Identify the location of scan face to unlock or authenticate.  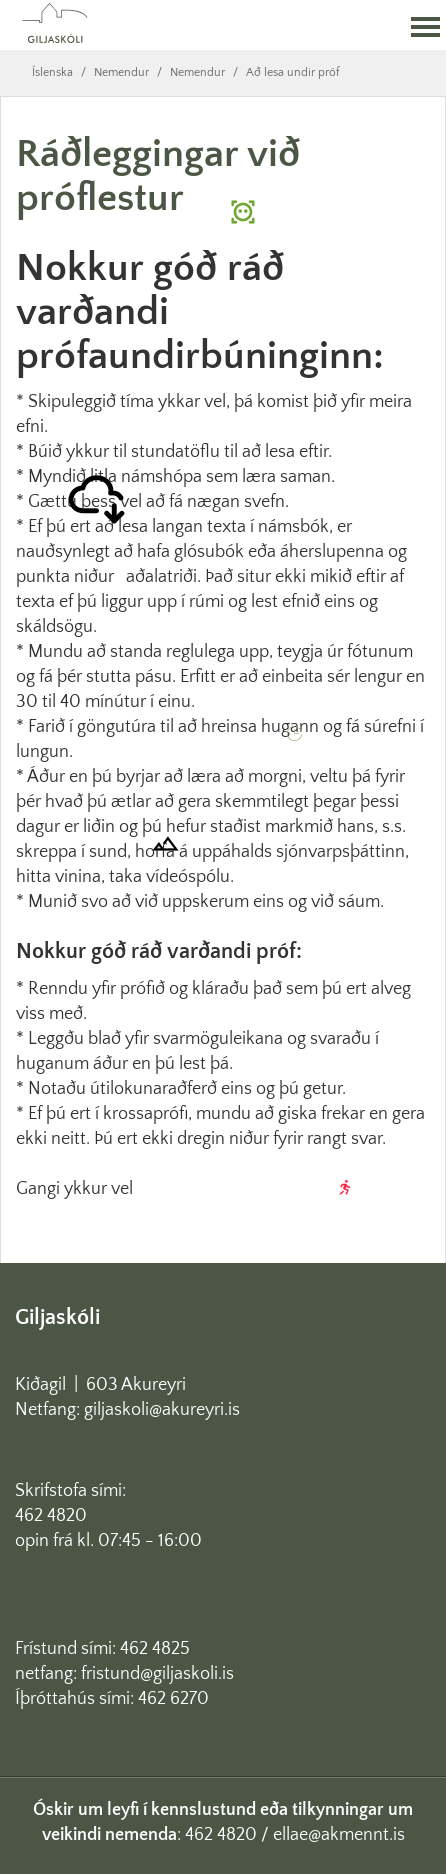
(243, 212).